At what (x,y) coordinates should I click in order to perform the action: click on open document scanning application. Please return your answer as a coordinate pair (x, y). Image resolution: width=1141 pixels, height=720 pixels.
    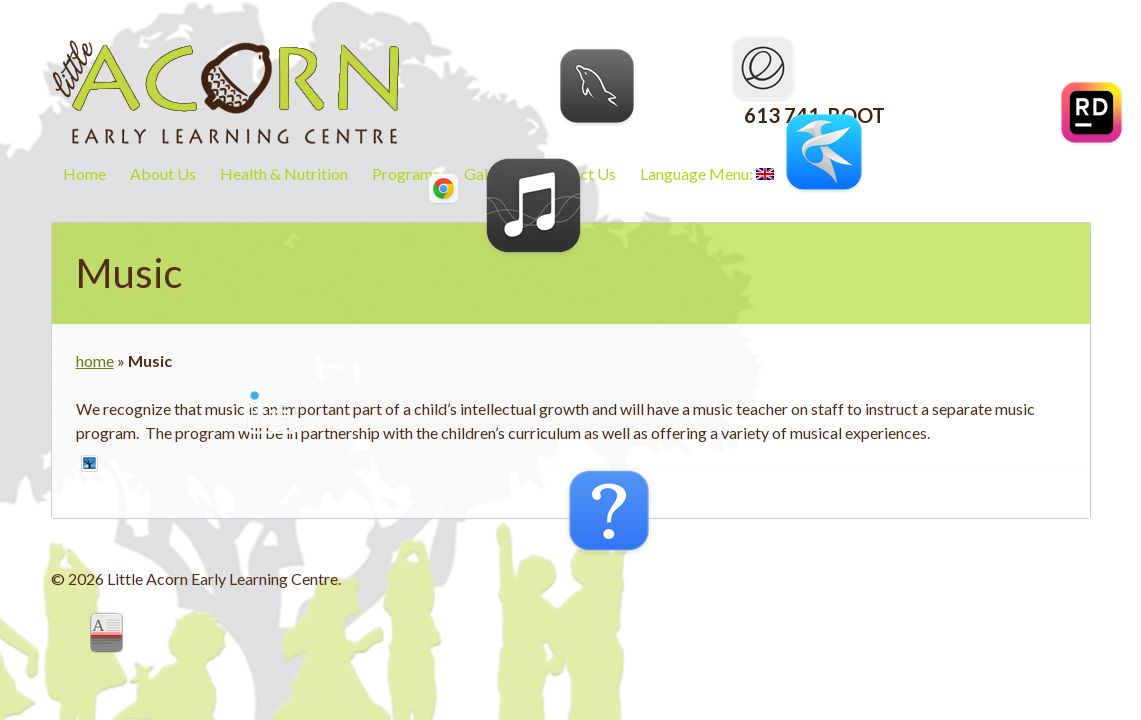
    Looking at the image, I should click on (106, 632).